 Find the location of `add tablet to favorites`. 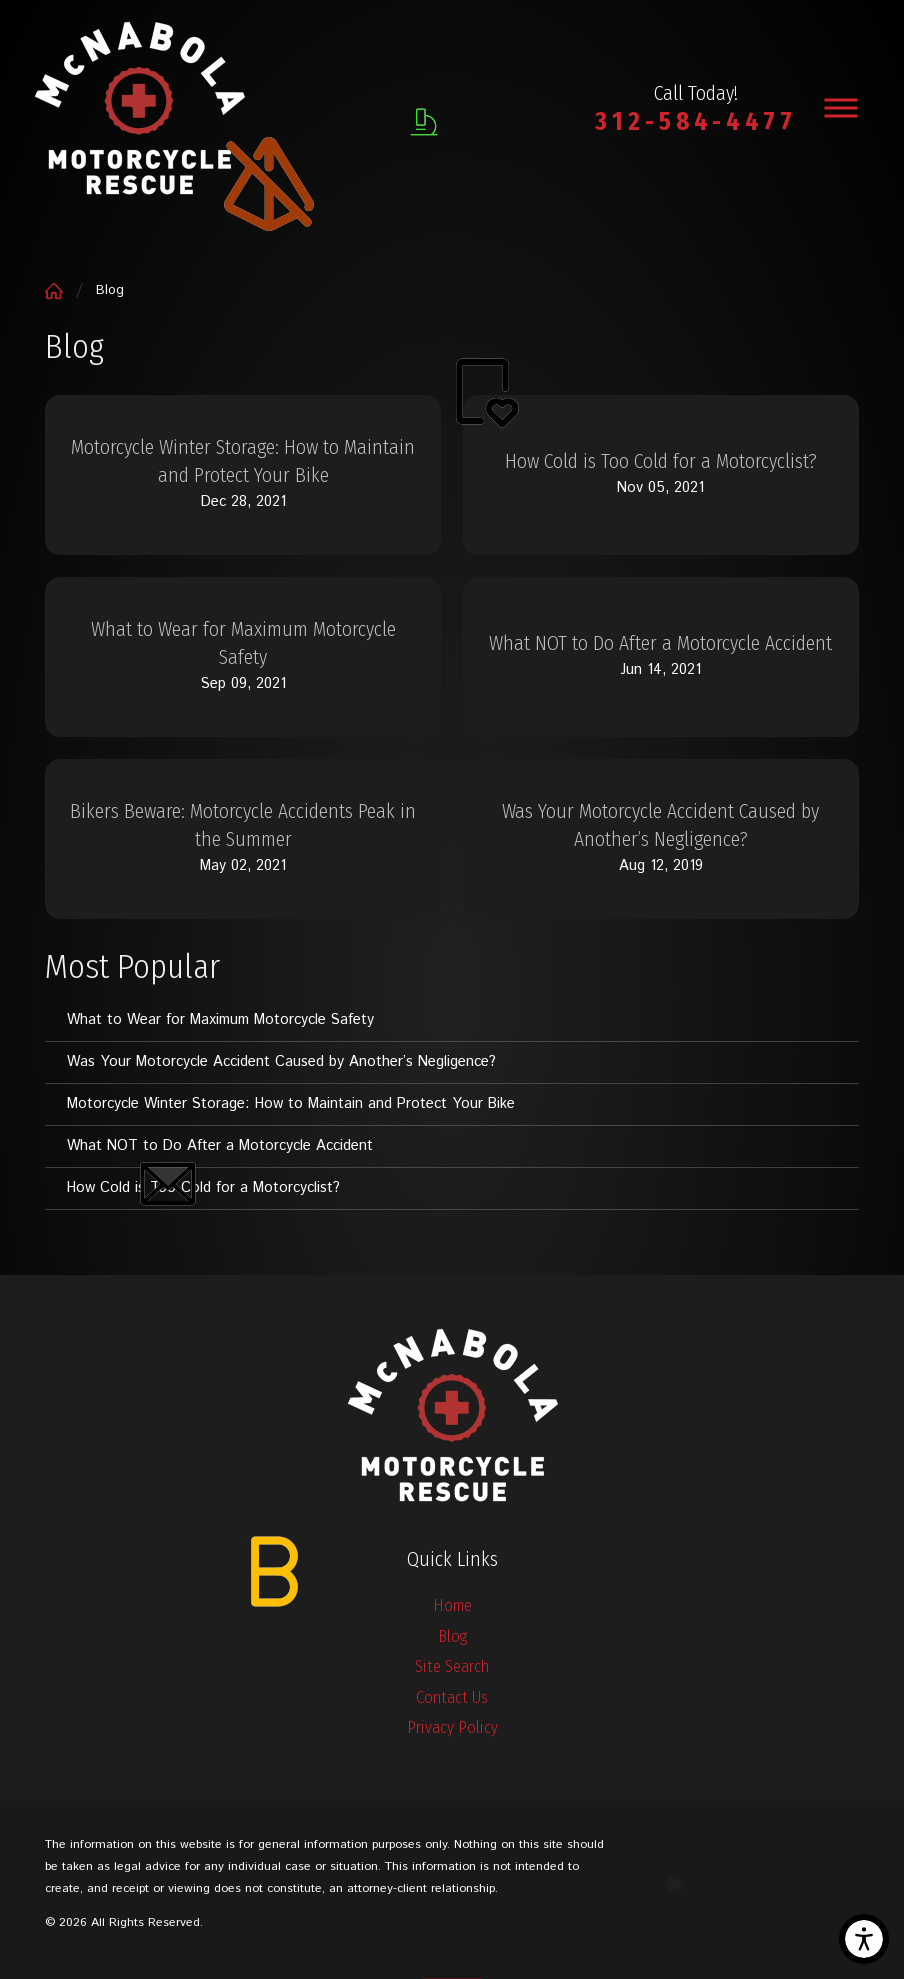

add tablet to favorites is located at coordinates (482, 391).